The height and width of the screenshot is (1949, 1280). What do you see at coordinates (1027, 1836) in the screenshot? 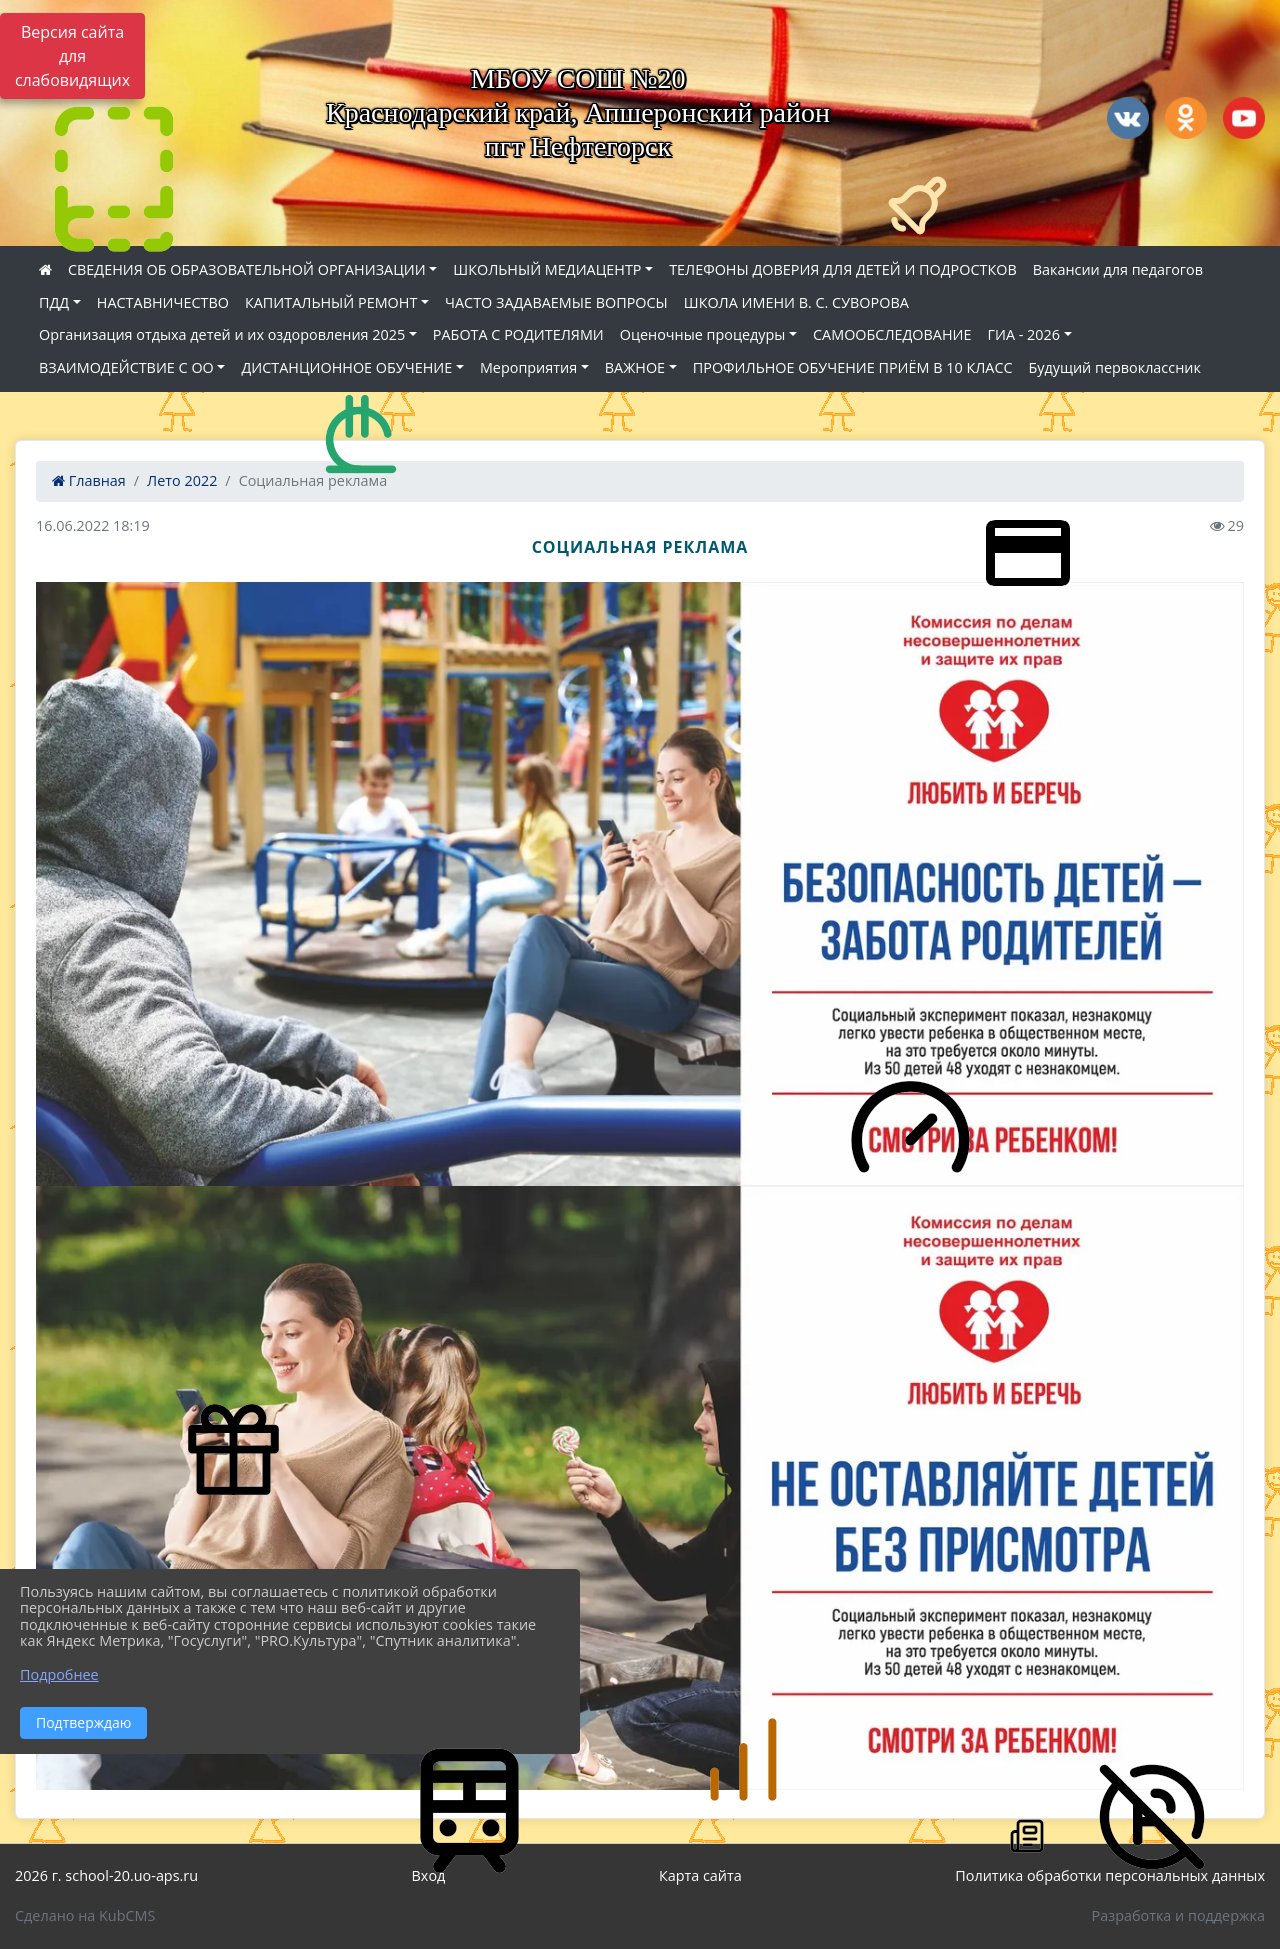
I see `view news articles or updates` at bounding box center [1027, 1836].